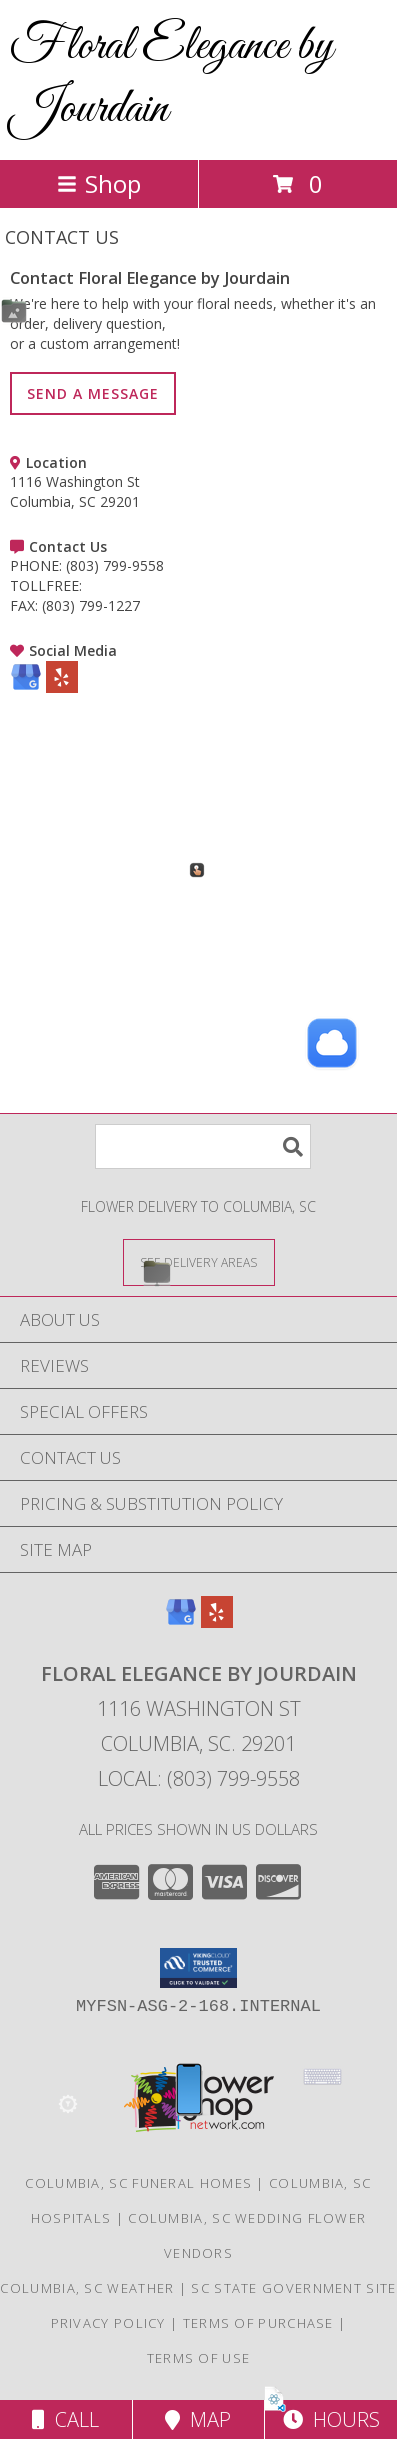 The height and width of the screenshot is (2439, 397). I want to click on access files stored on a remote server, so click(157, 1273).